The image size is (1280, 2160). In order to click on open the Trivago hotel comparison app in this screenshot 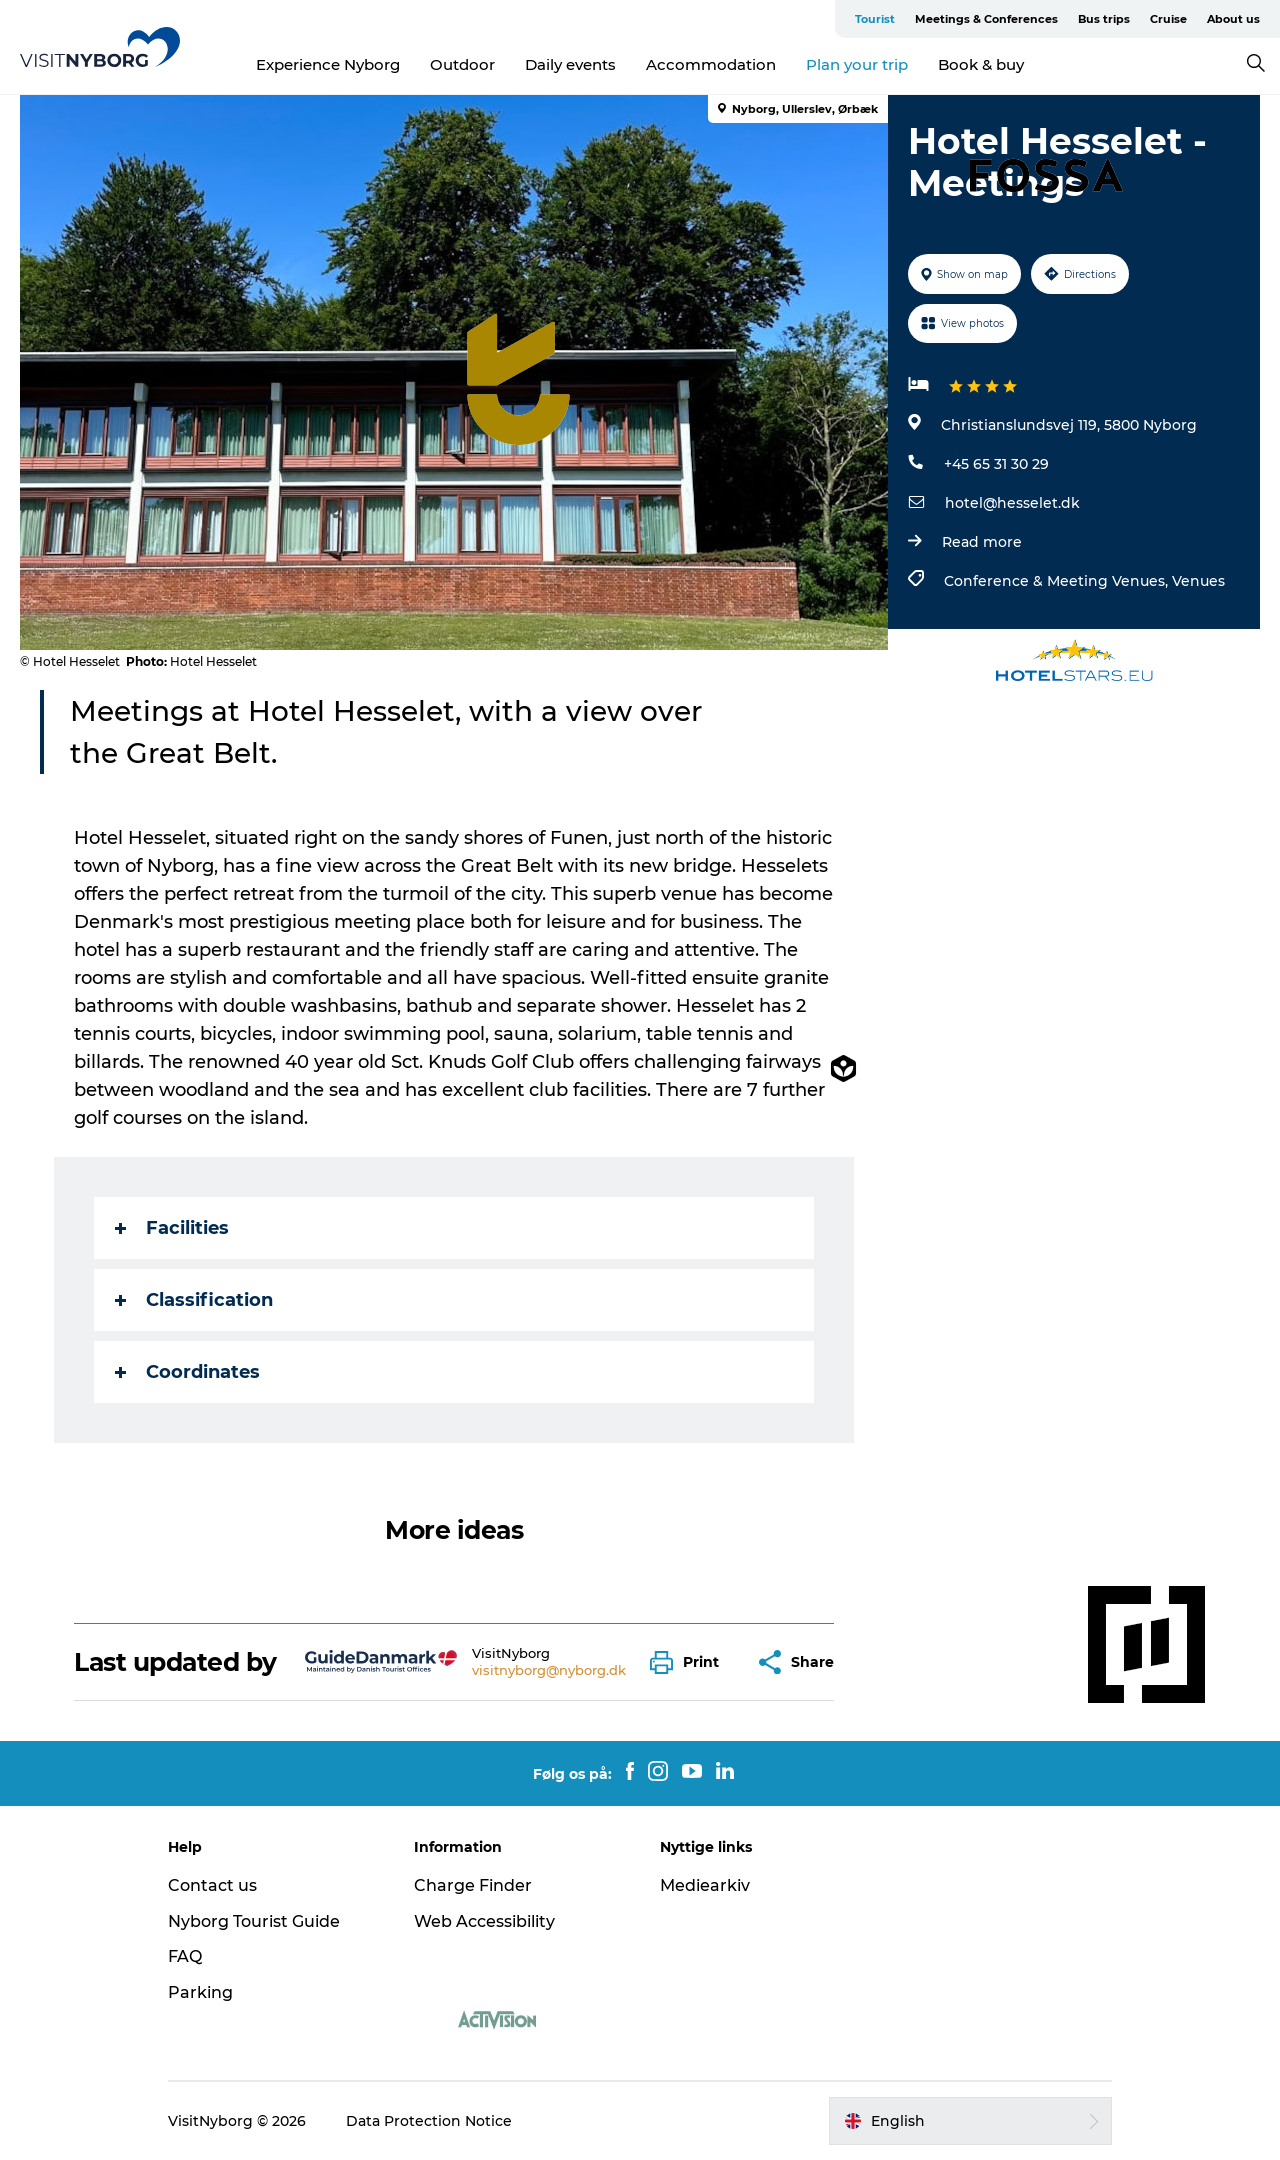, I will do `click(518, 379)`.